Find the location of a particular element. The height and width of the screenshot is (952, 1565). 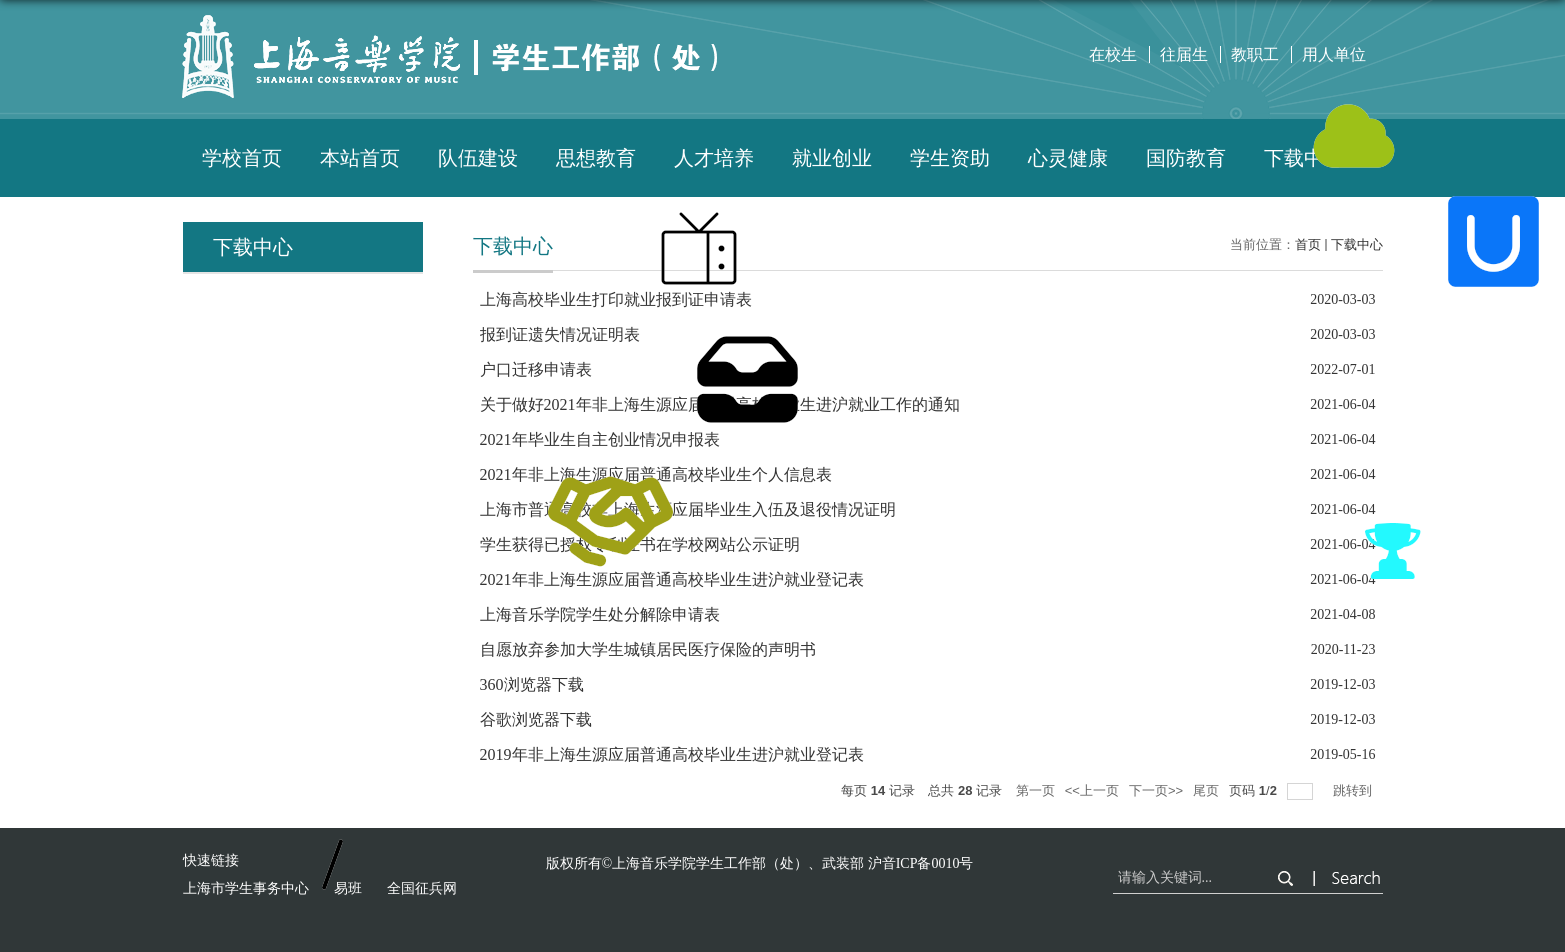

indicates a partnership or collaboration is located at coordinates (610, 517).